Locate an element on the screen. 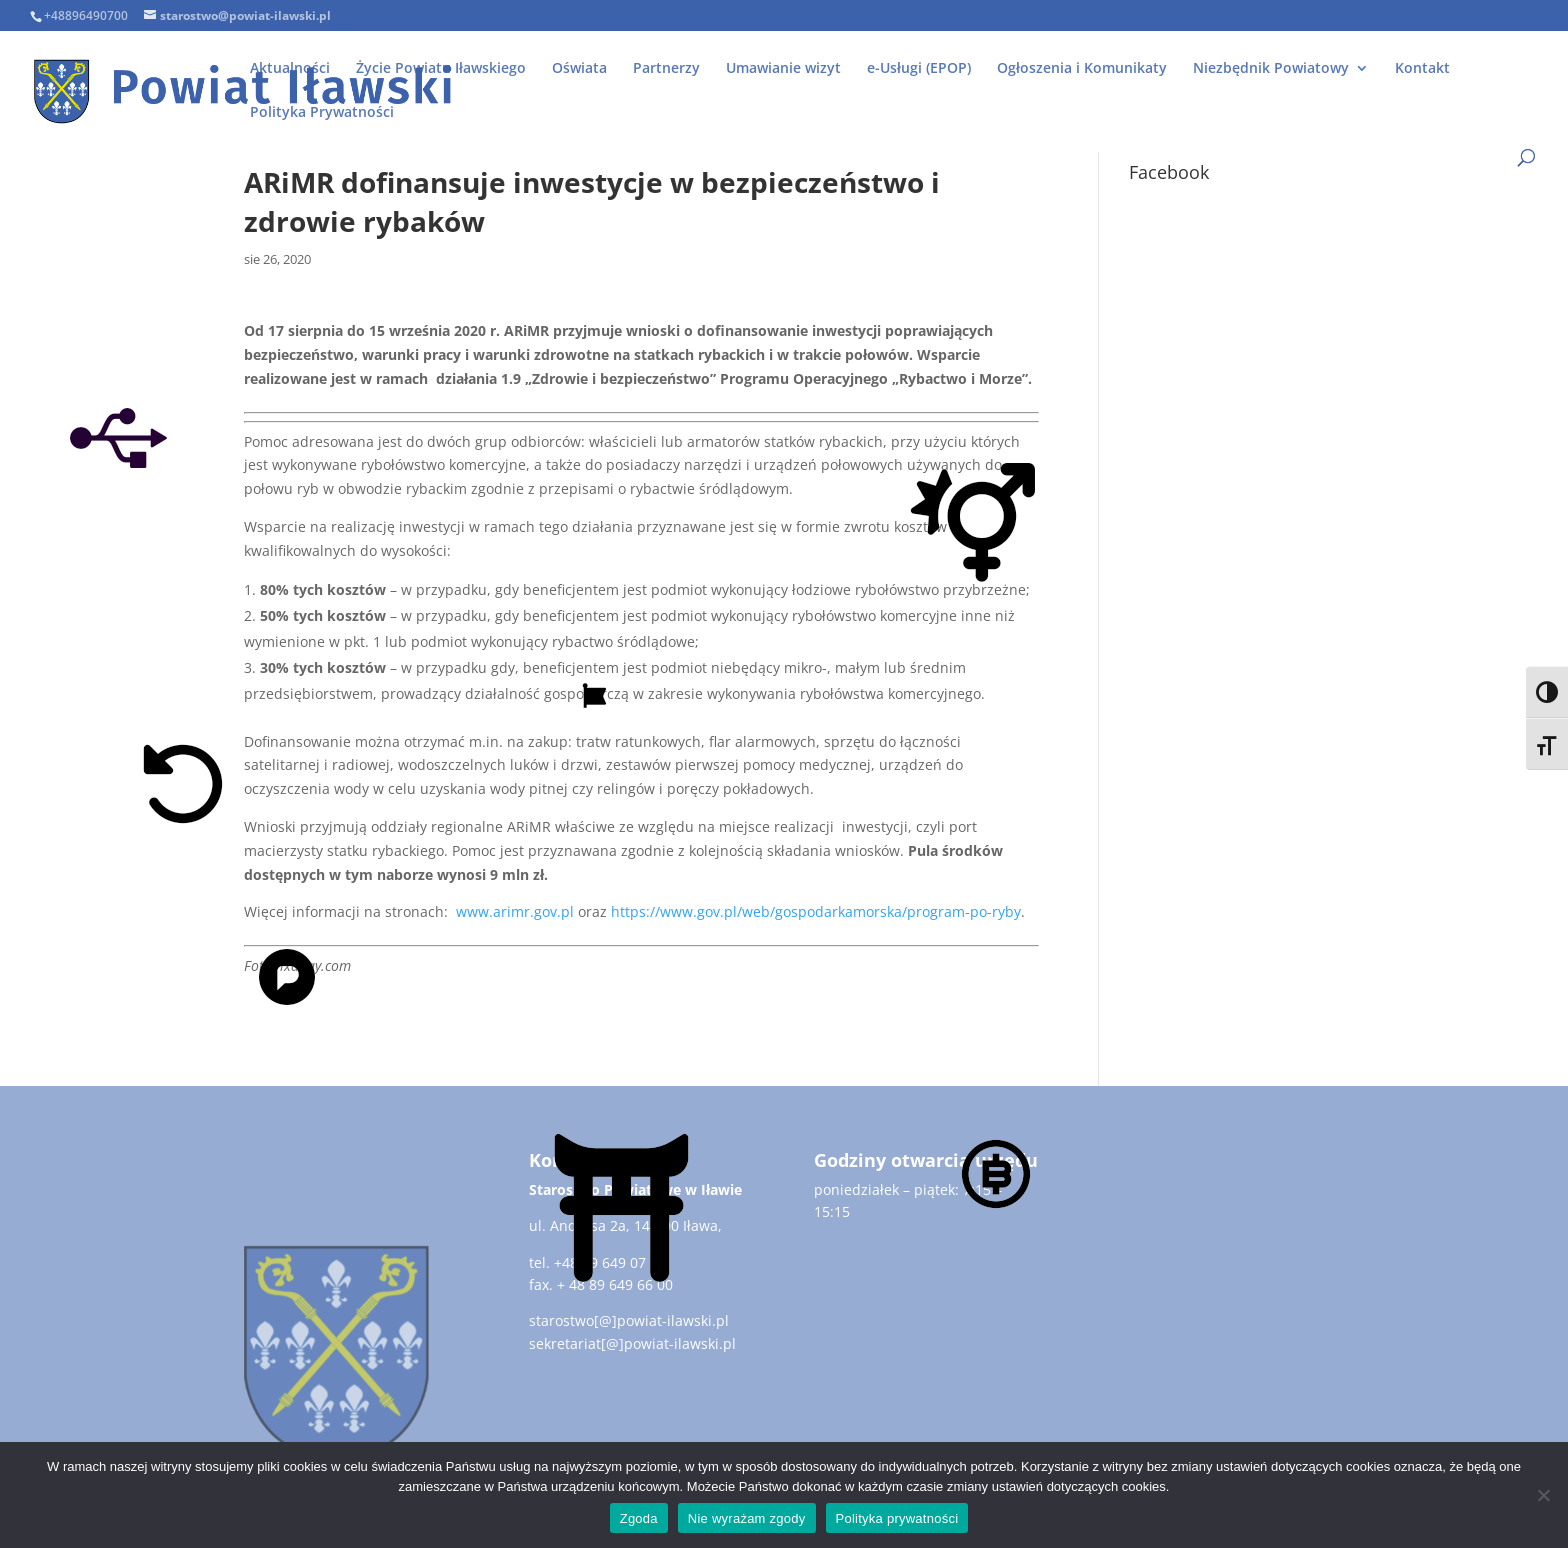 The image size is (1568, 1548). undo last action is located at coordinates (183, 784).